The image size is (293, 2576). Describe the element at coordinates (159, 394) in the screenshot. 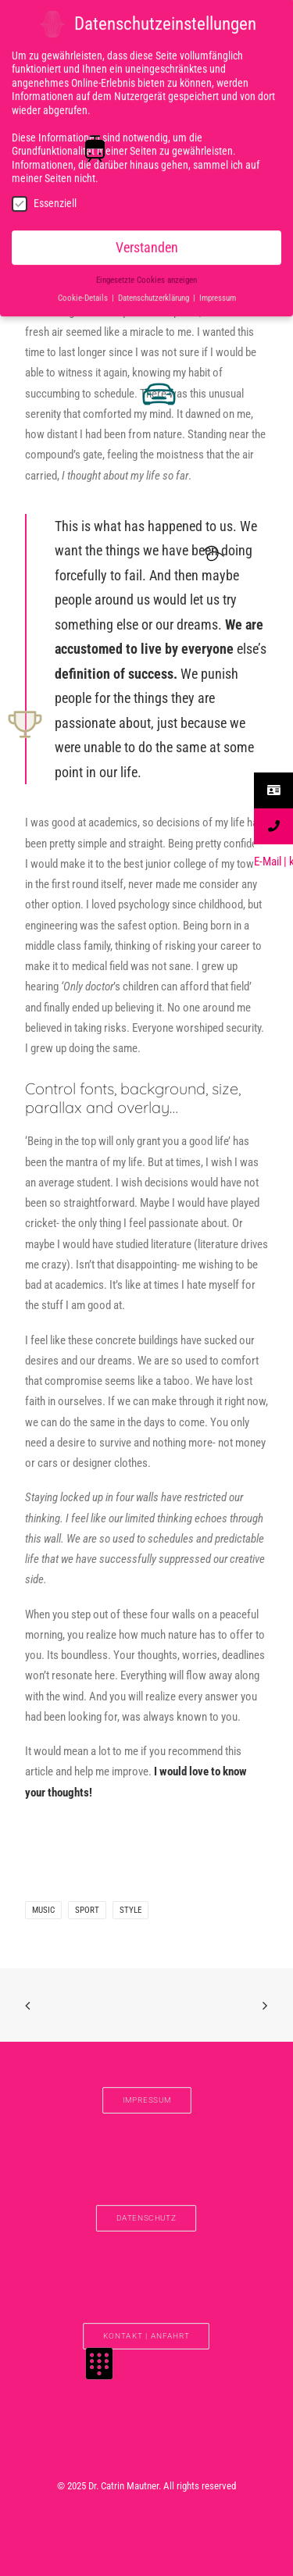

I see `select sports car or performance vehicle option` at that location.